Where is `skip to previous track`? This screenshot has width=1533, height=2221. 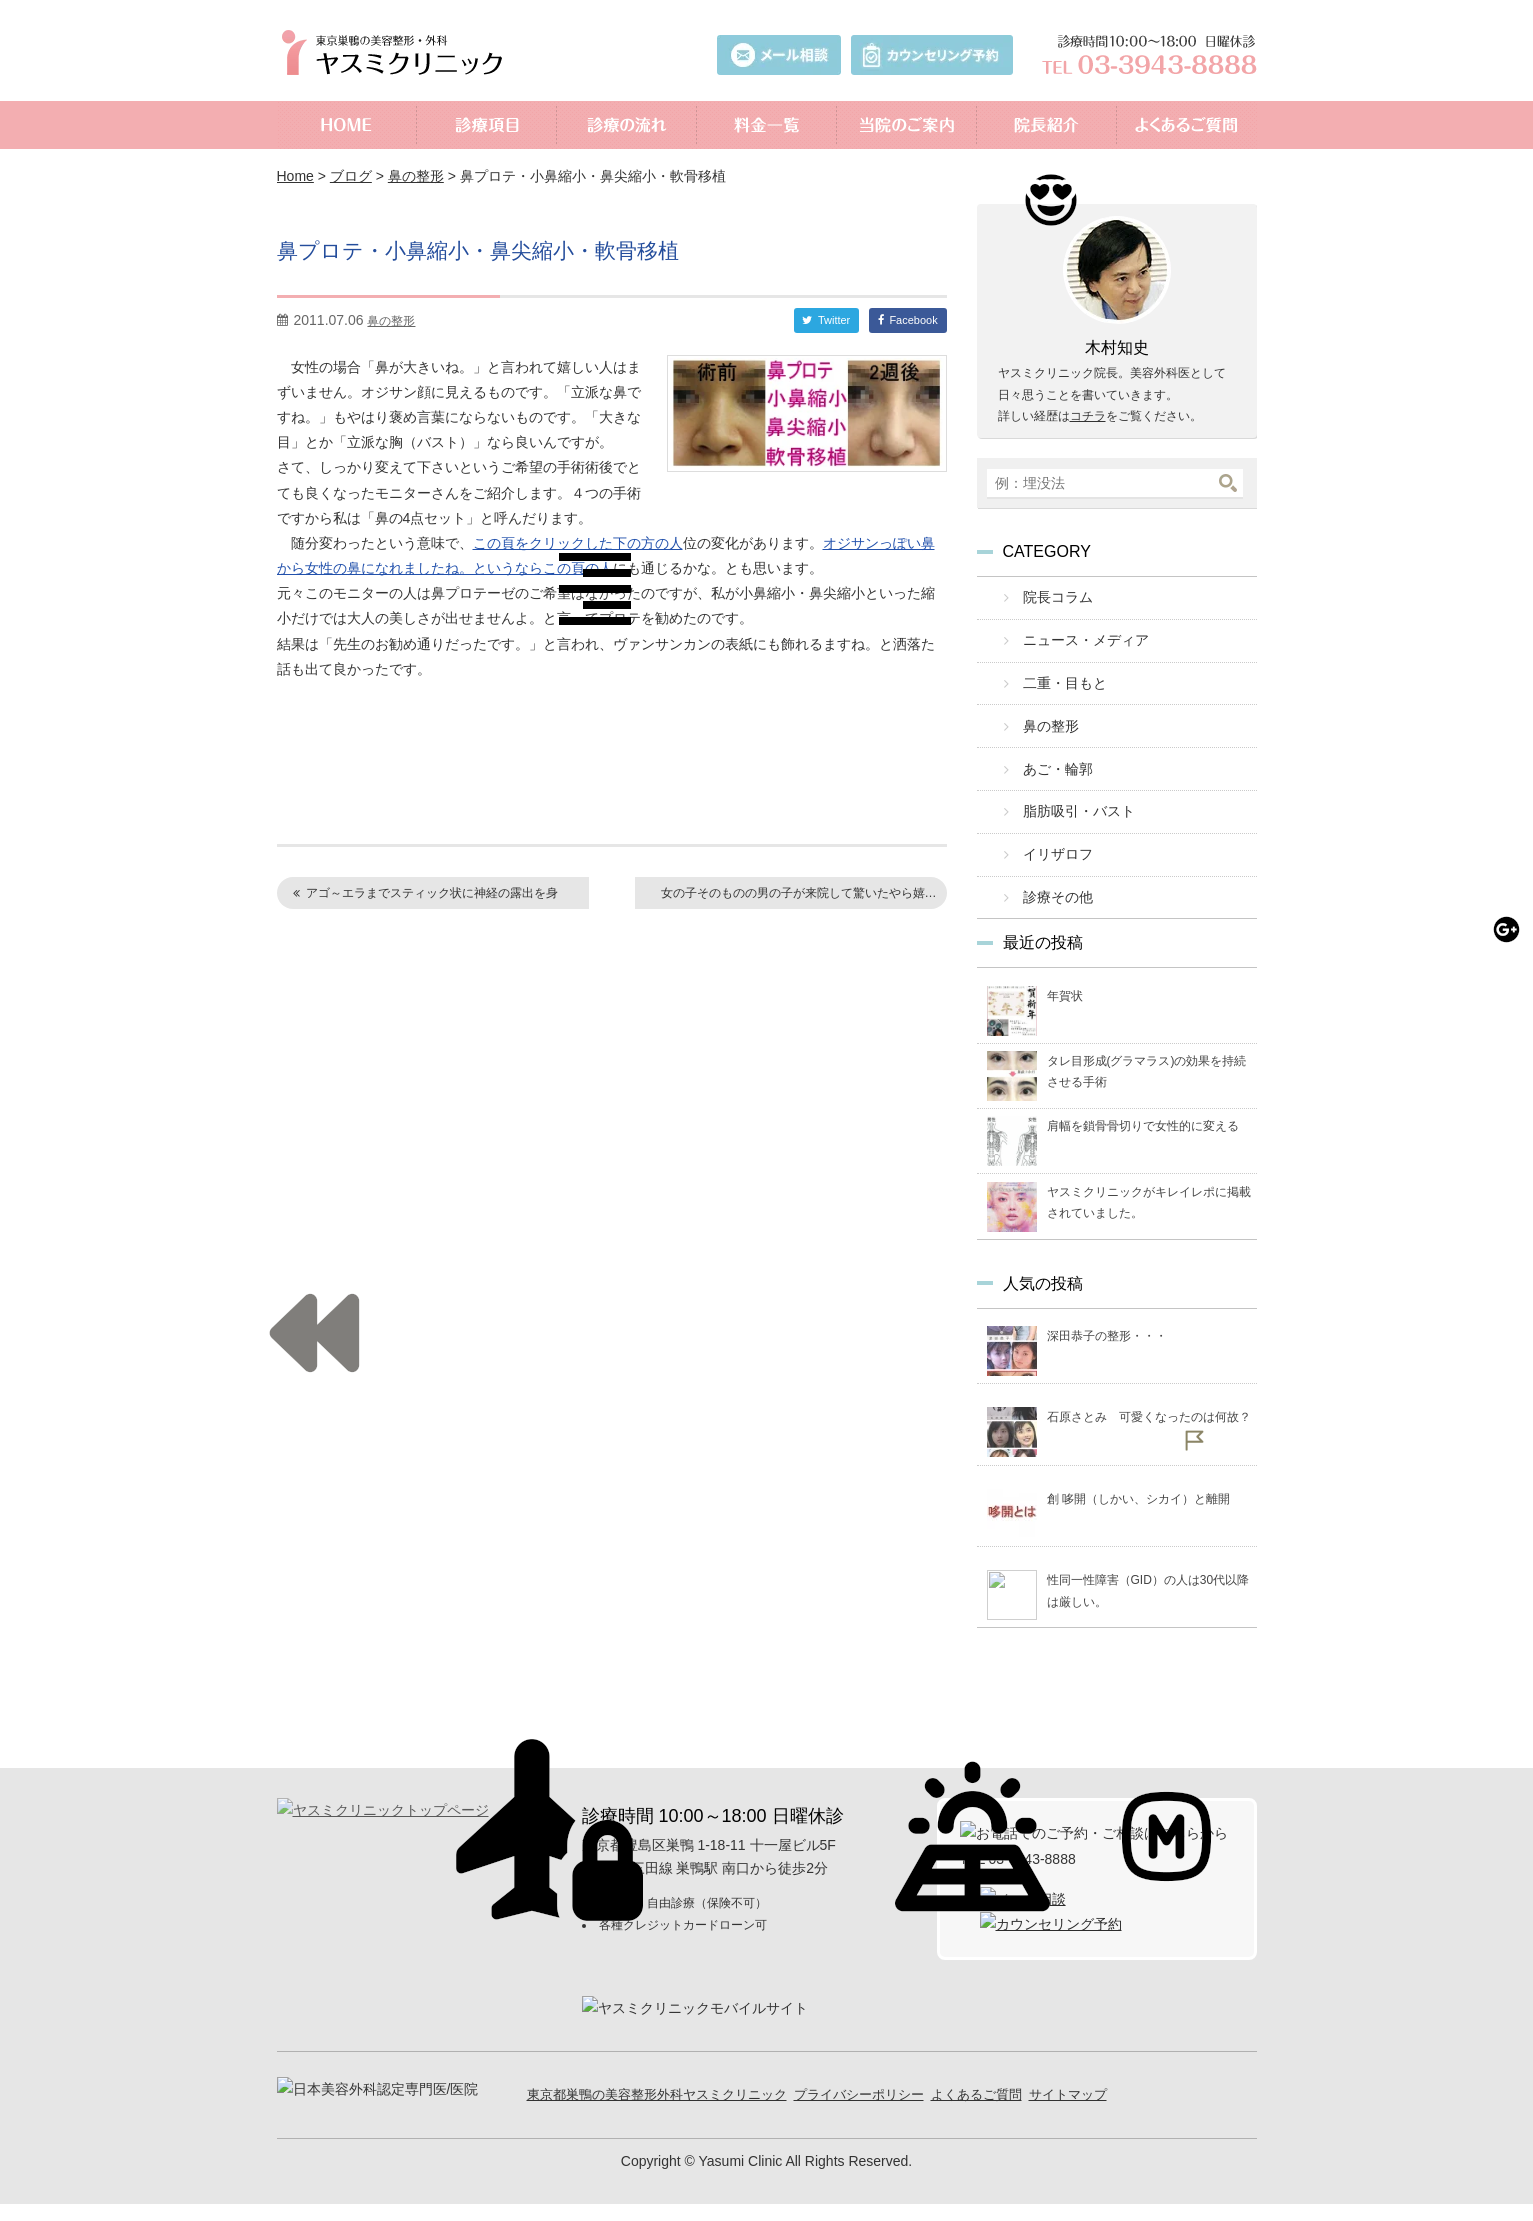 skip to previous track is located at coordinates (320, 1333).